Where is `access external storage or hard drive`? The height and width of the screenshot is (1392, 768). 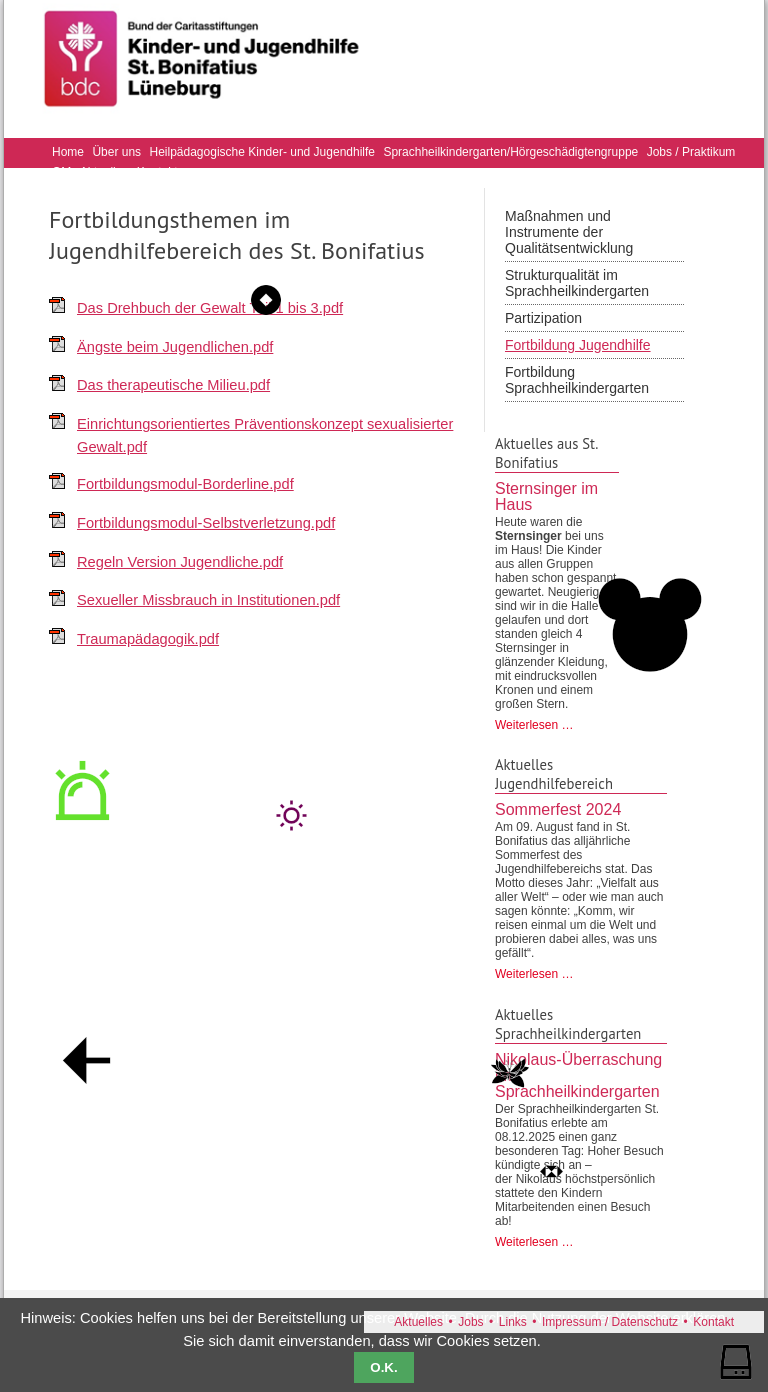
access external storage or hard drive is located at coordinates (736, 1362).